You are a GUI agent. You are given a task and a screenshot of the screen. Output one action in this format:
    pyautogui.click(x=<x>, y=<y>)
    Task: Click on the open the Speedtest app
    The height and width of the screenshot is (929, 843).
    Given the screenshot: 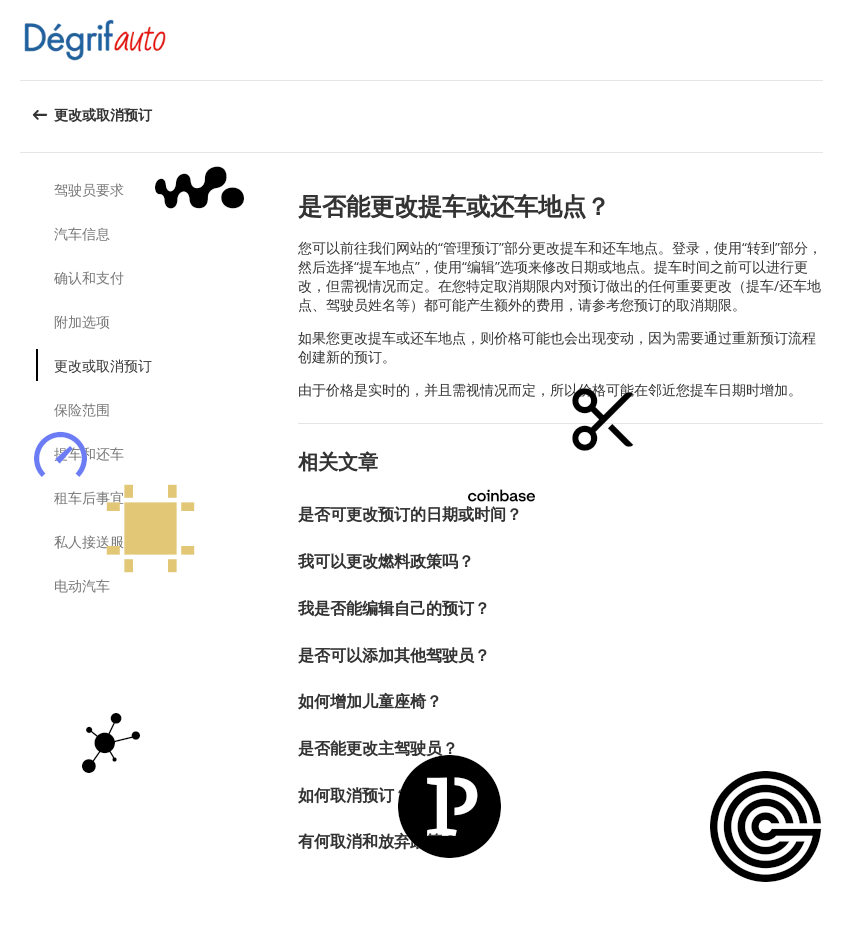 What is the action you would take?
    pyautogui.click(x=60, y=454)
    